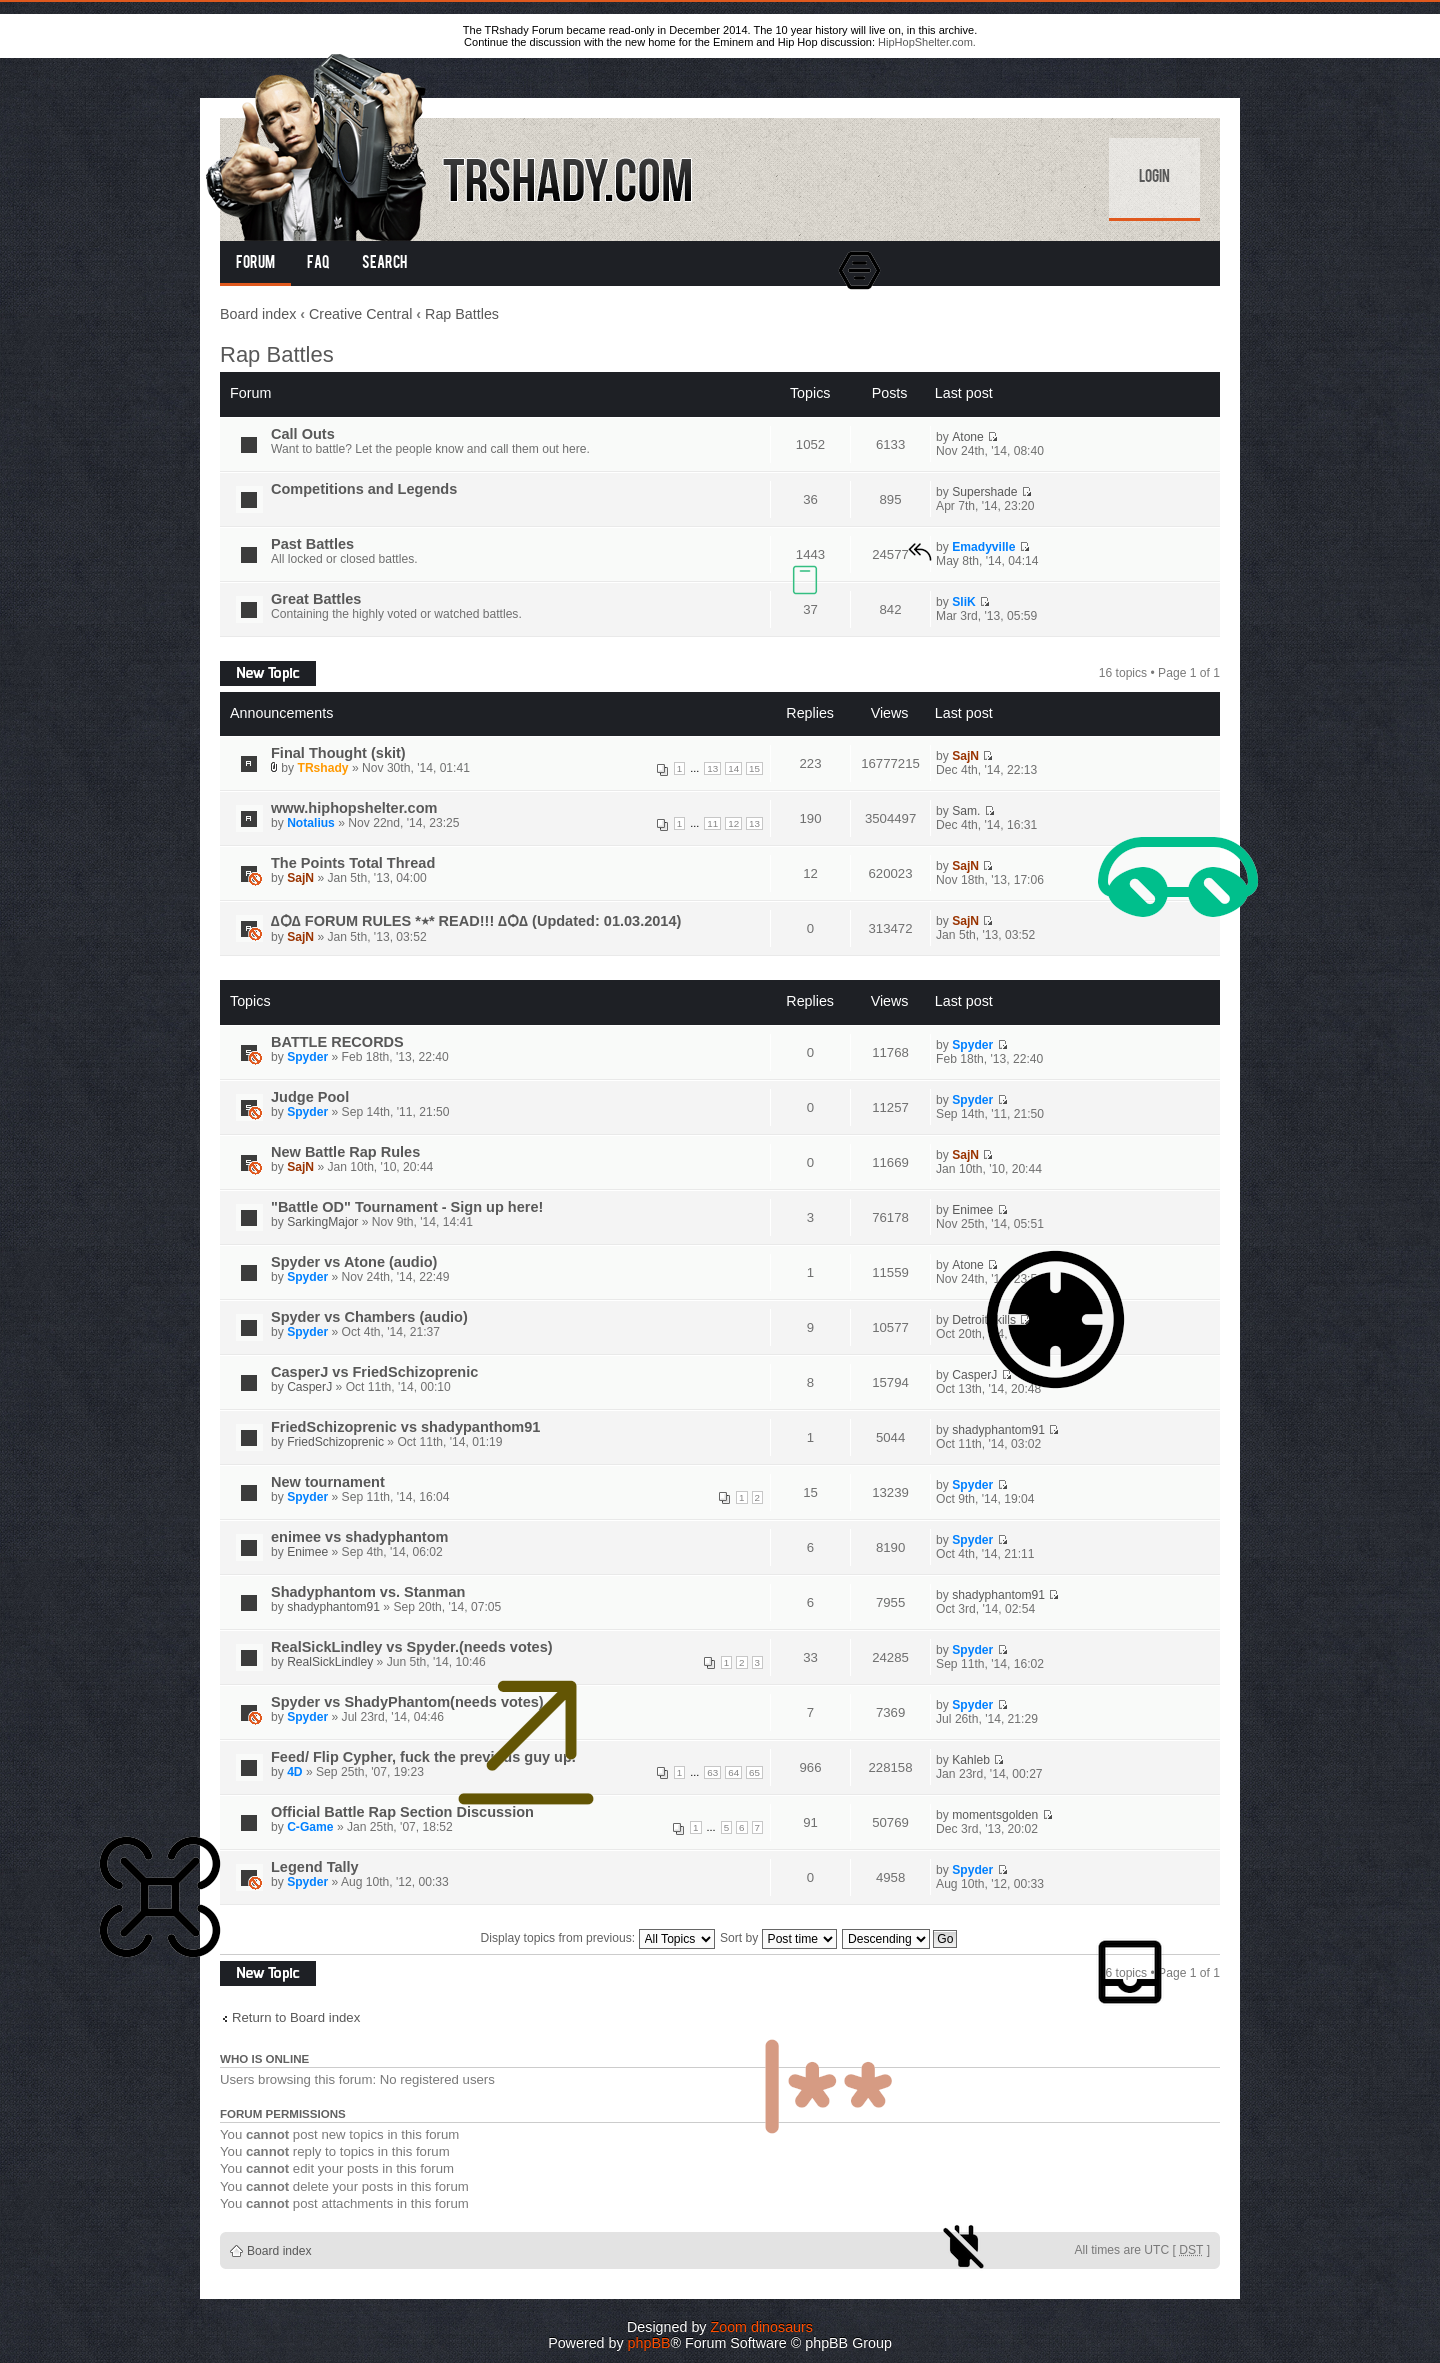 The image size is (1440, 2363). I want to click on access drone controls, so click(160, 1897).